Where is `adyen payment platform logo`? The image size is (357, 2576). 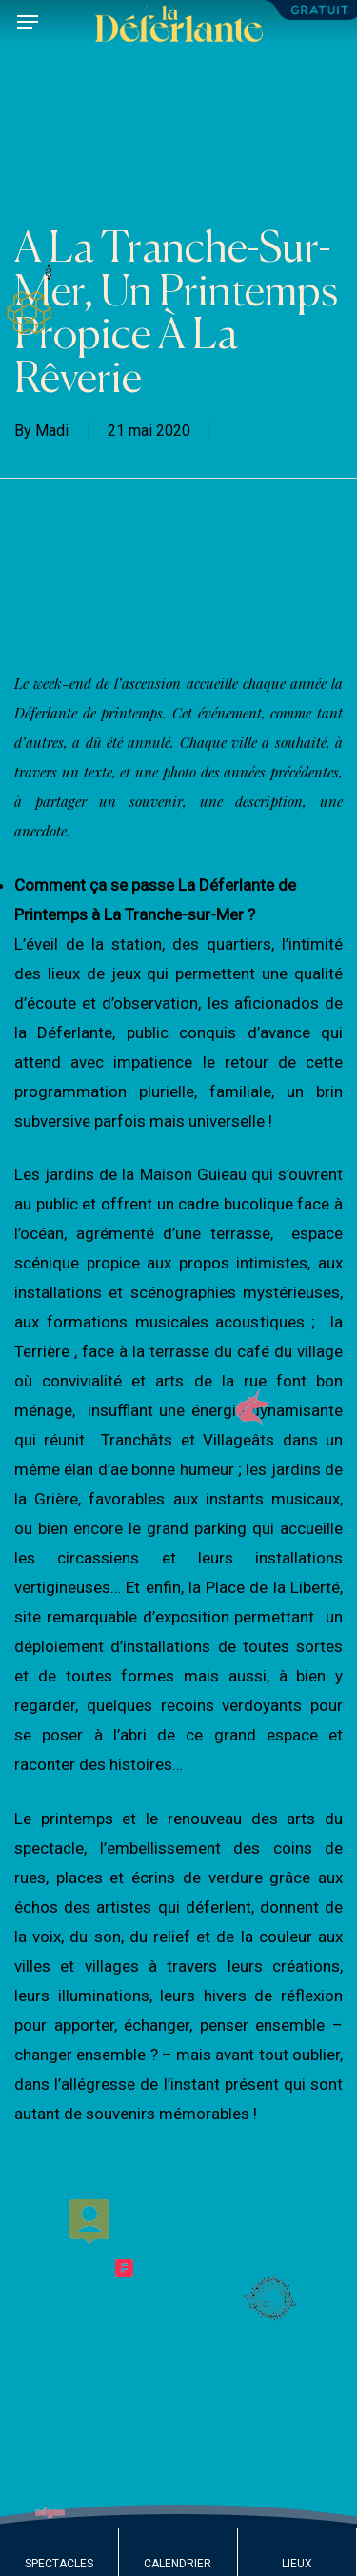
adyen payment platform logo is located at coordinates (50, 2512).